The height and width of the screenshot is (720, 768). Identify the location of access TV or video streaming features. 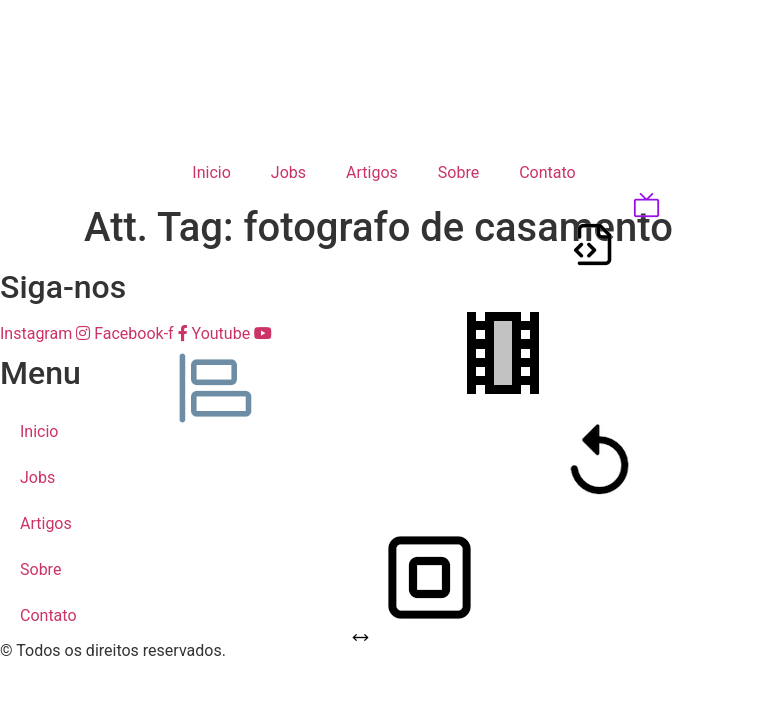
(646, 206).